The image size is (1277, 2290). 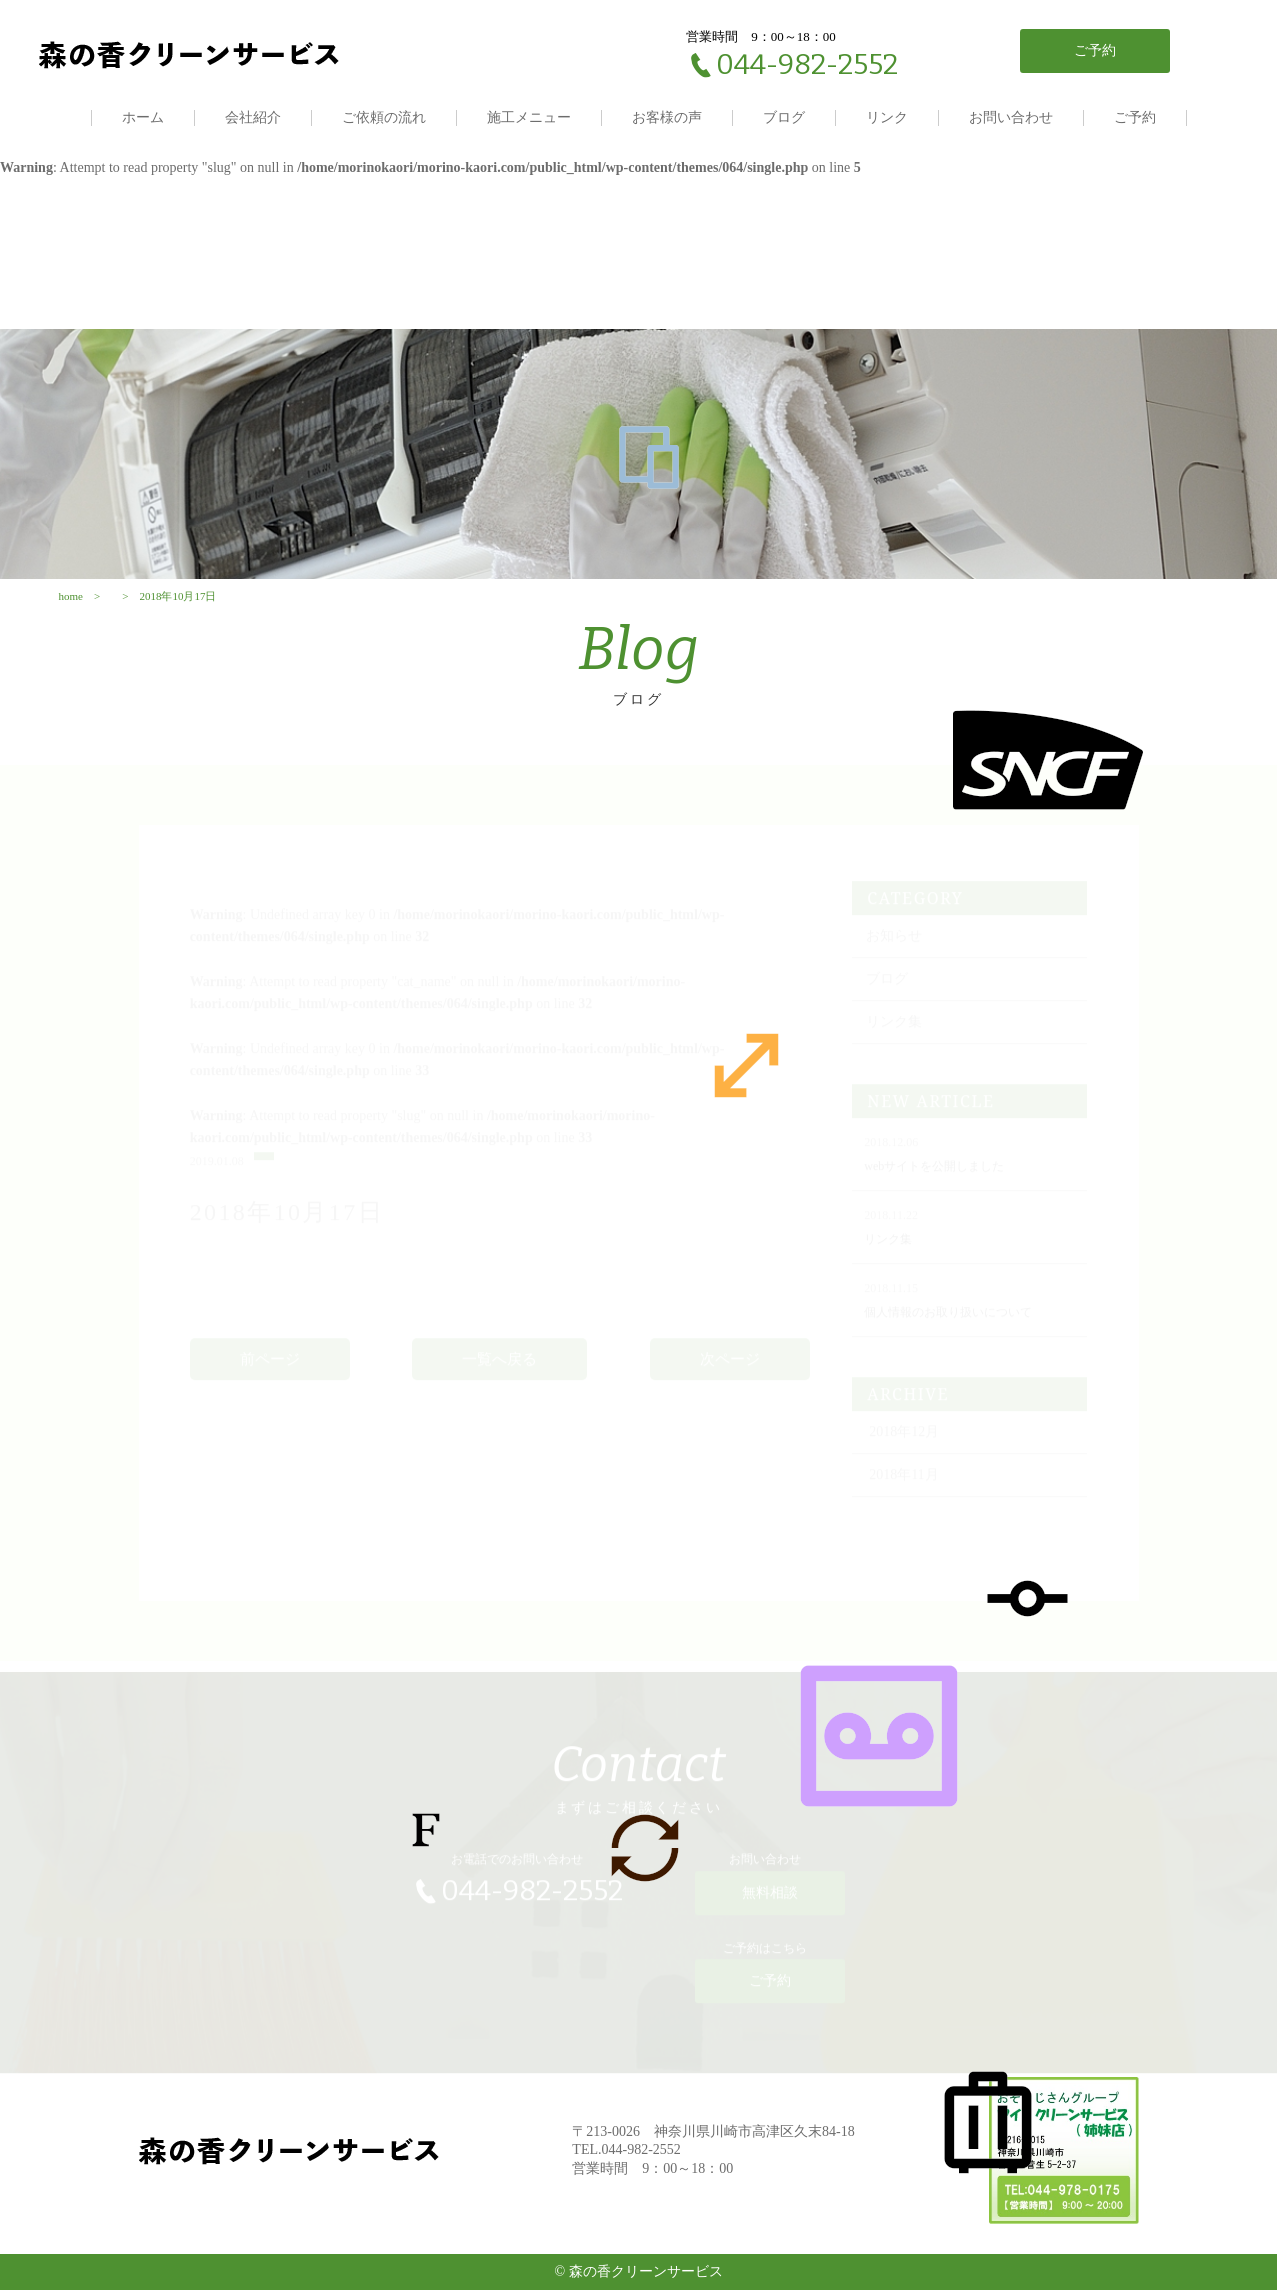 I want to click on expand content to full screen, so click(x=746, y=1065).